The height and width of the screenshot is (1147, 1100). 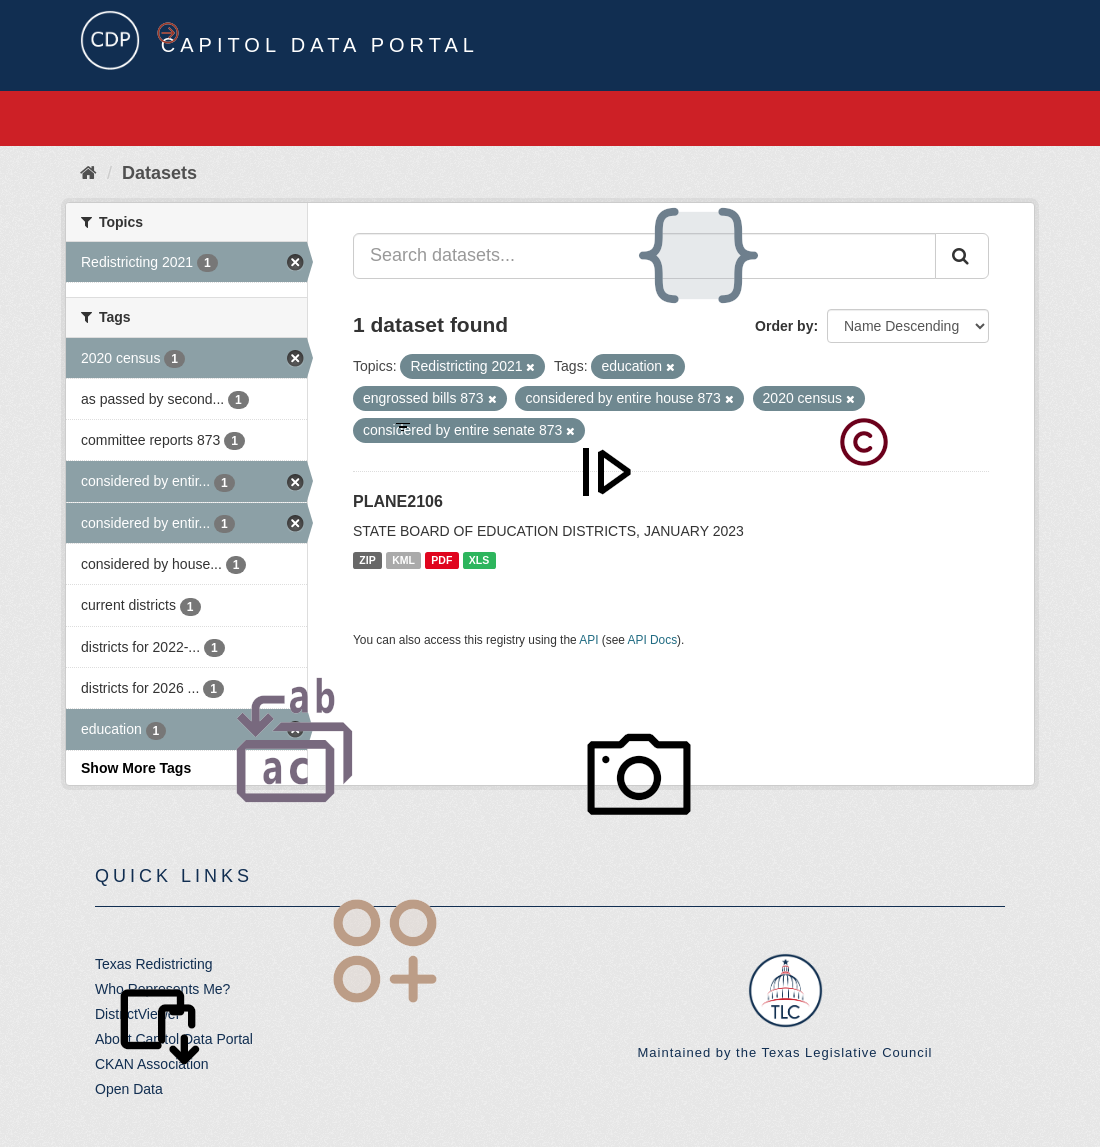 What do you see at coordinates (639, 778) in the screenshot?
I see `take a photo or screenshot` at bounding box center [639, 778].